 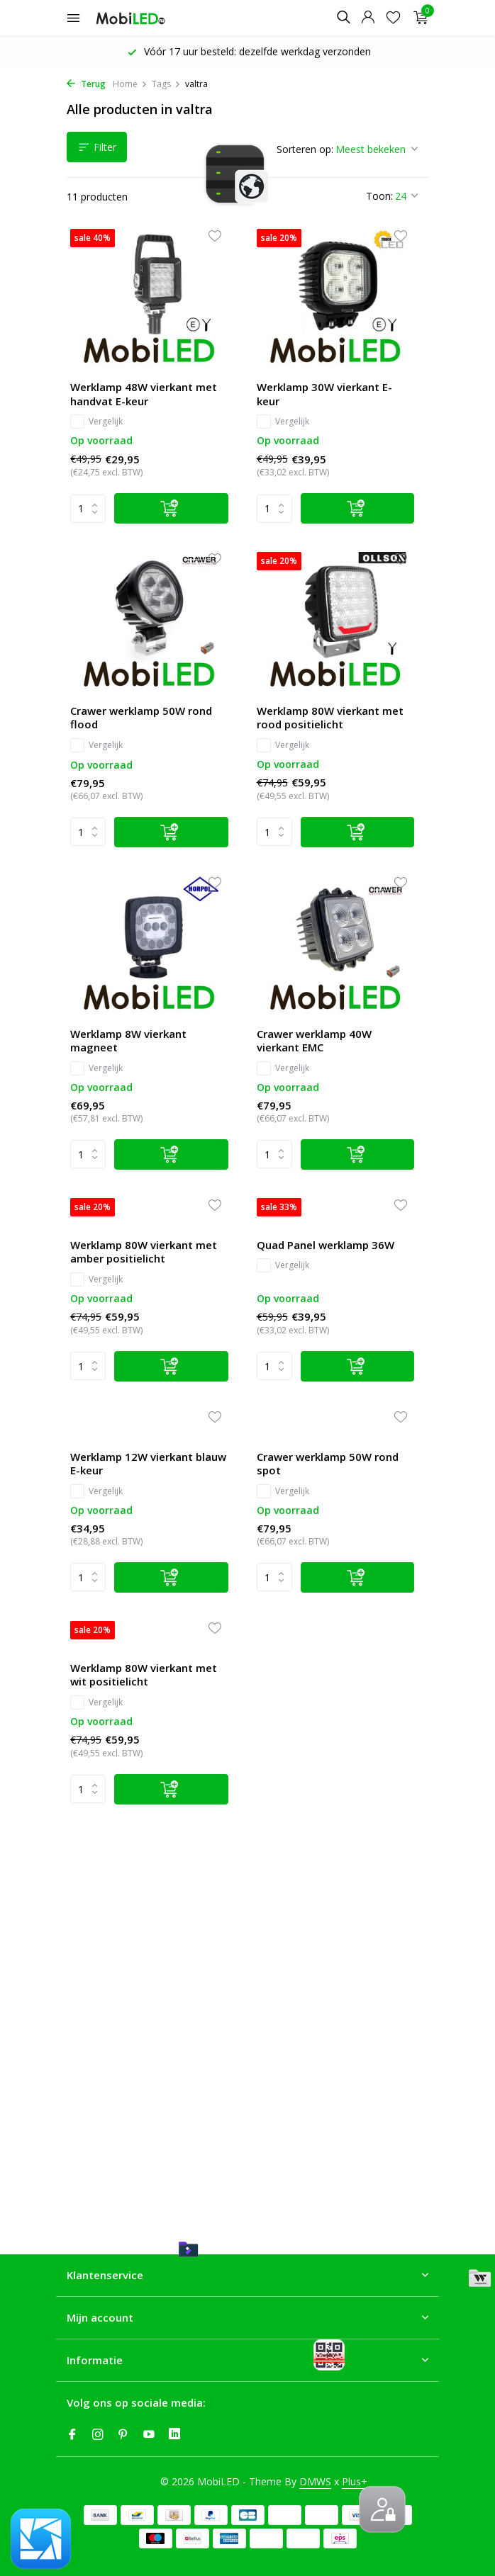 I want to click on open folder containing saved wikipedia articles, so click(x=479, y=2278).